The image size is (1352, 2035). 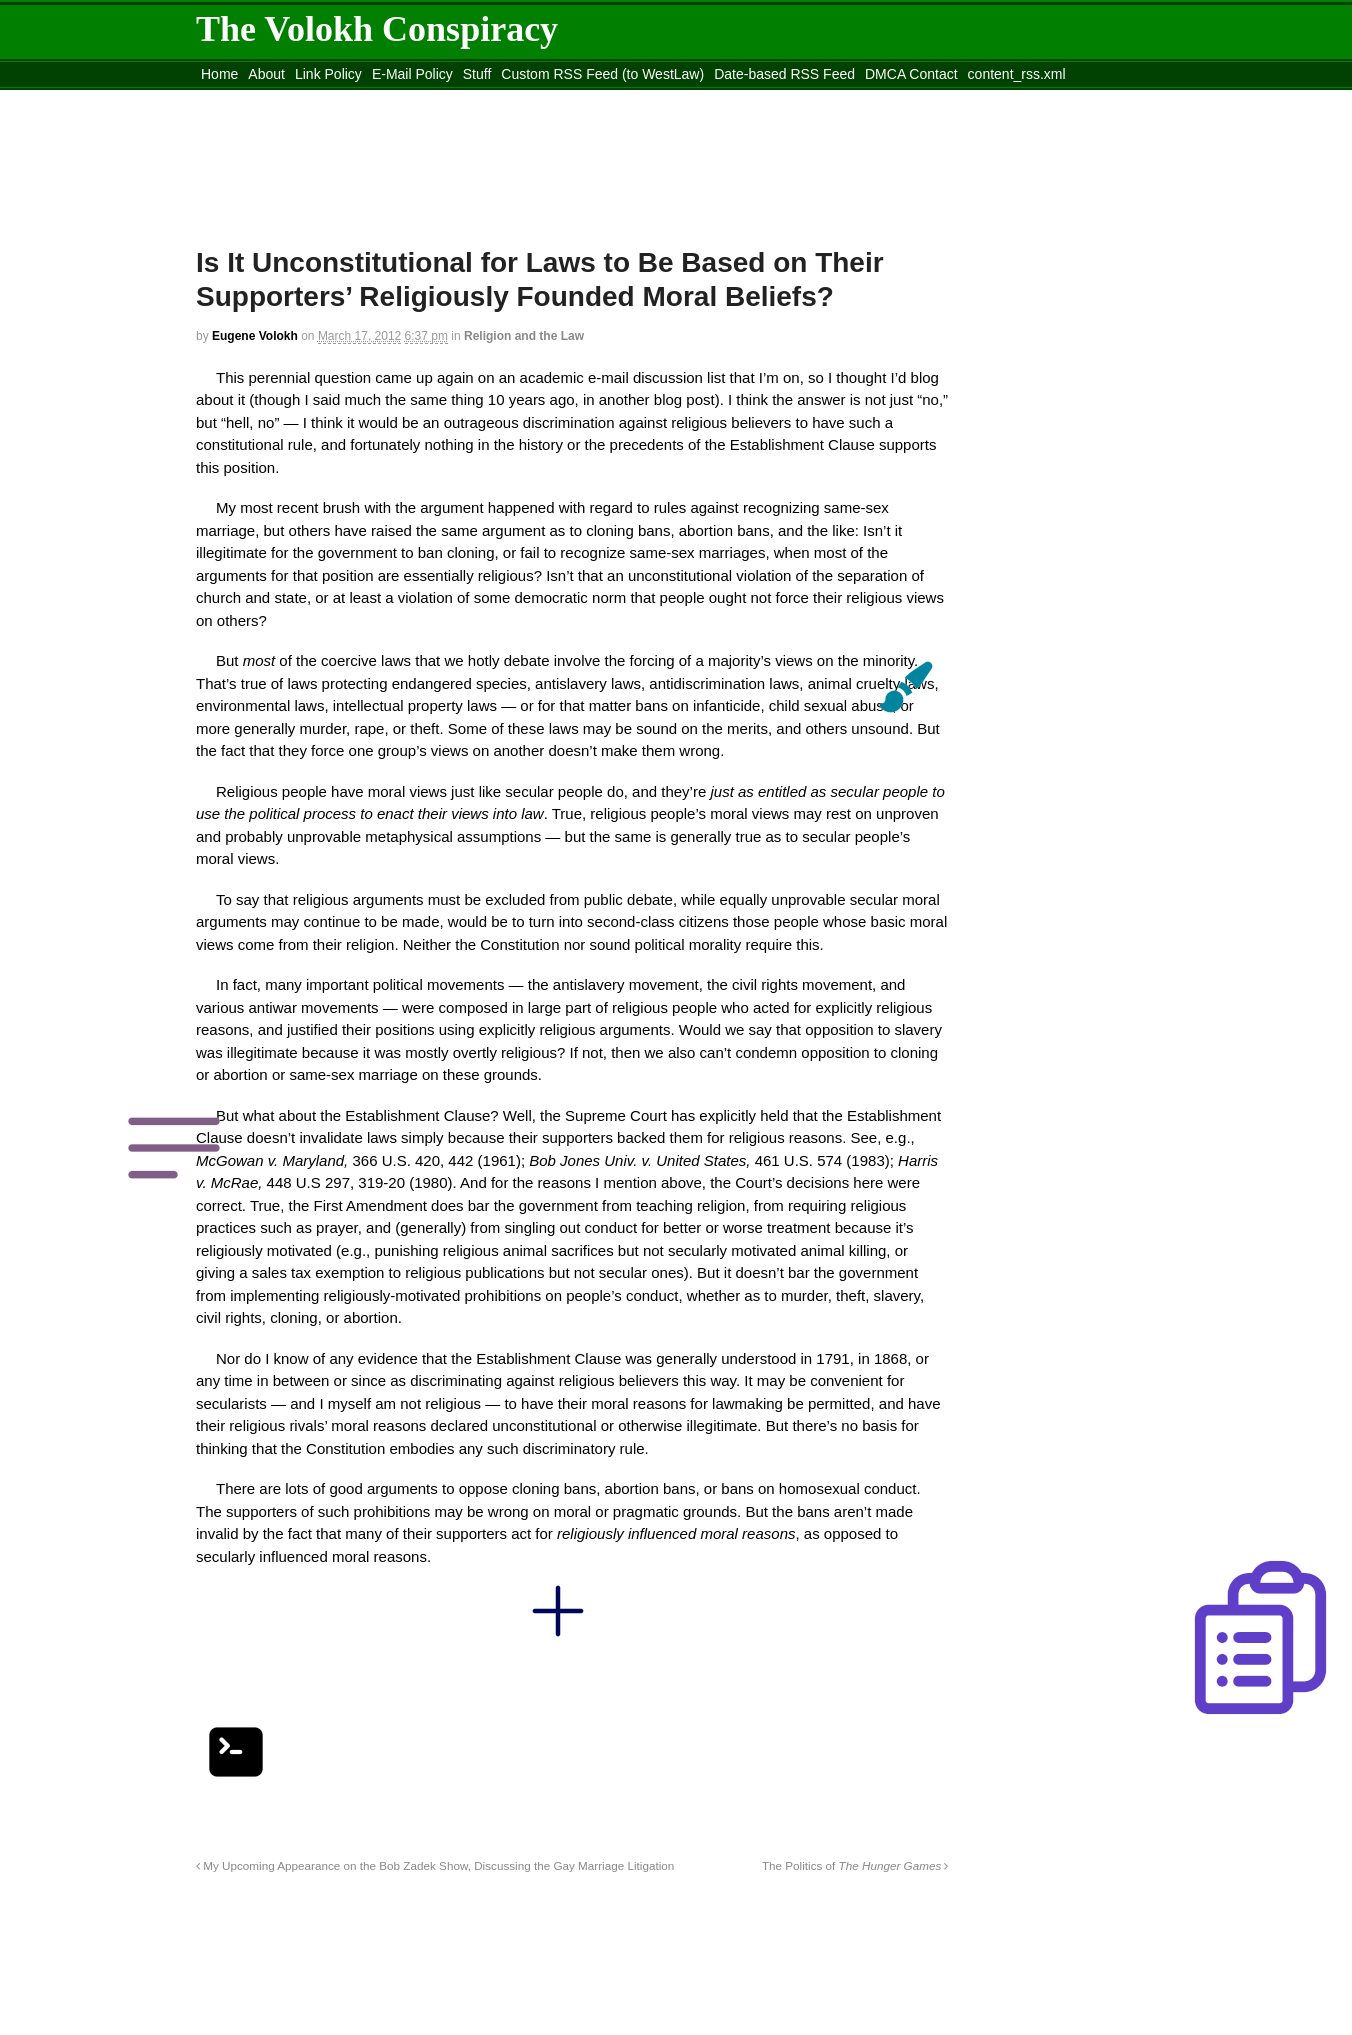 What do you see at coordinates (907, 687) in the screenshot?
I see `access drawing or painting tools` at bounding box center [907, 687].